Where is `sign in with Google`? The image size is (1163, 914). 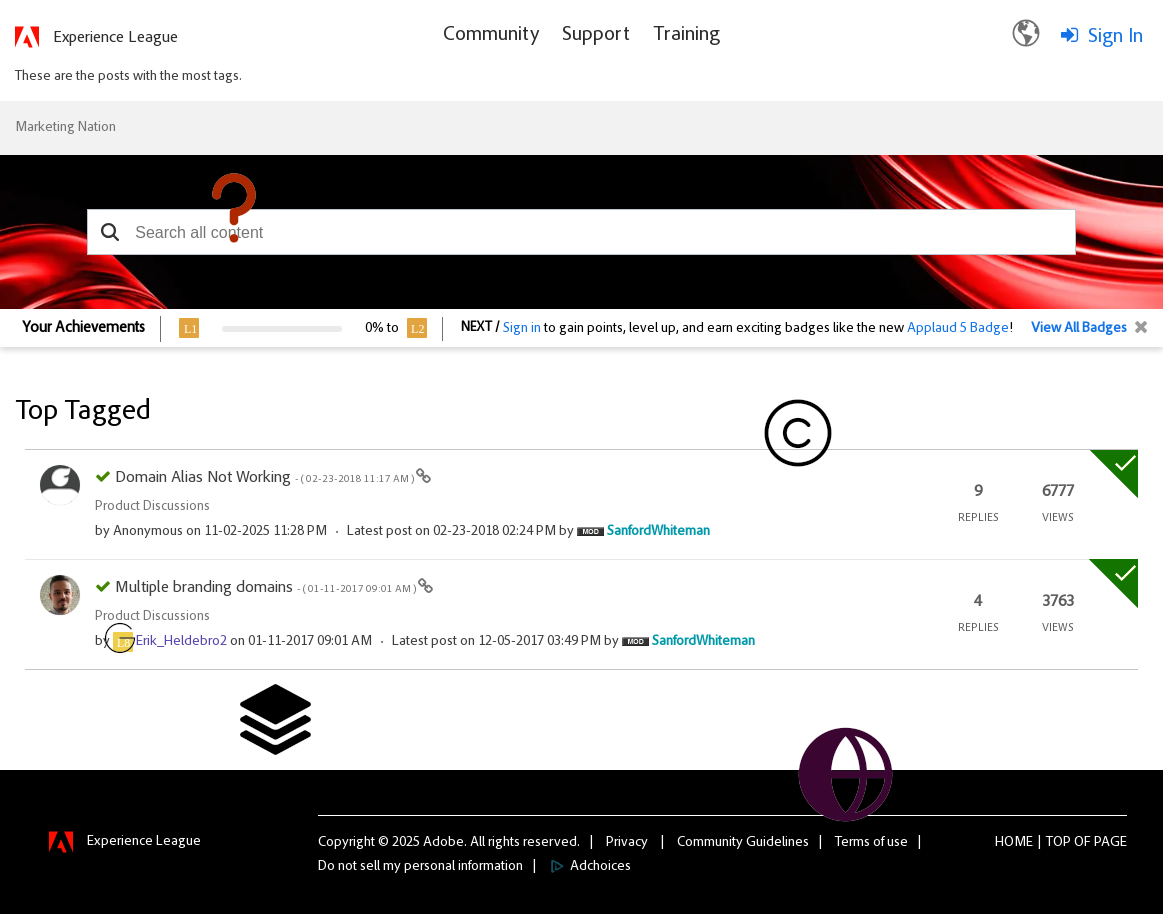 sign in with Google is located at coordinates (120, 638).